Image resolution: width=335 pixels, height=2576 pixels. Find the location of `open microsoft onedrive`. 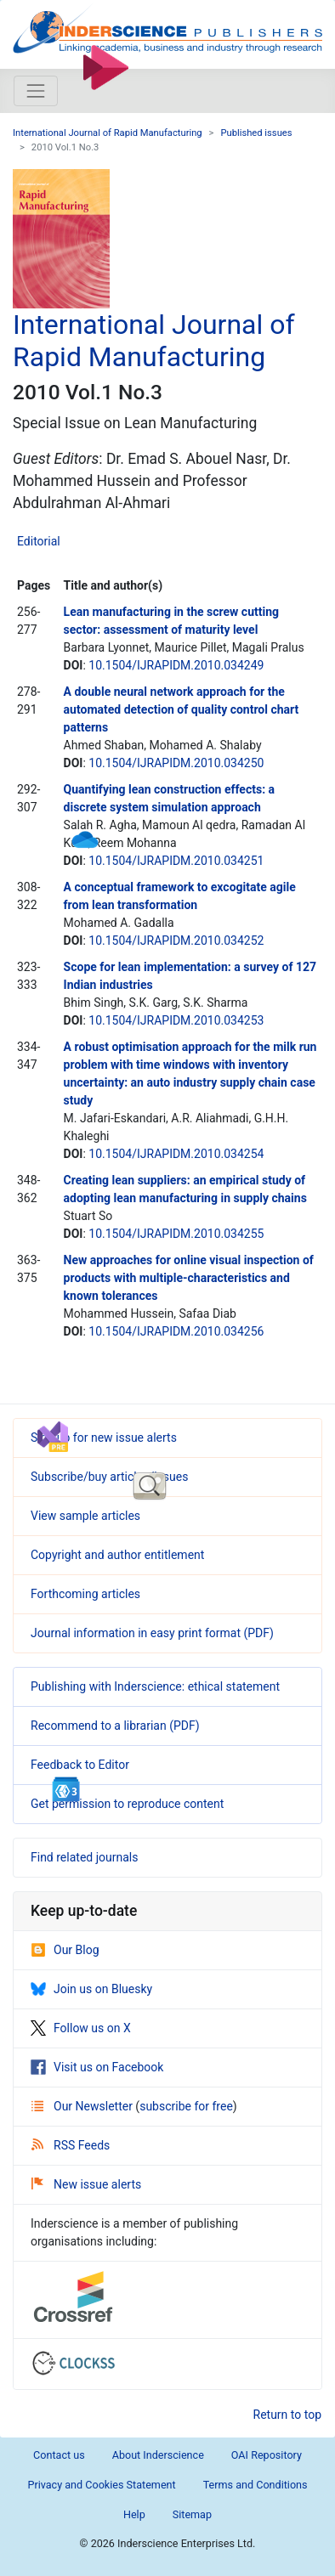

open microsoft onedrive is located at coordinates (85, 839).